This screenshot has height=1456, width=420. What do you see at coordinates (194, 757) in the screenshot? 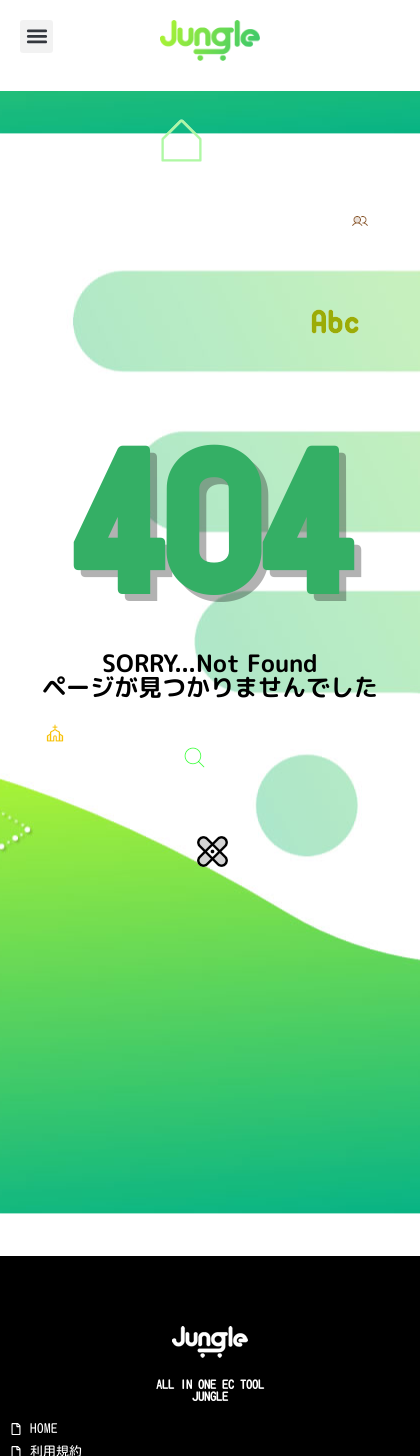
I see `search for content or items` at bounding box center [194, 757].